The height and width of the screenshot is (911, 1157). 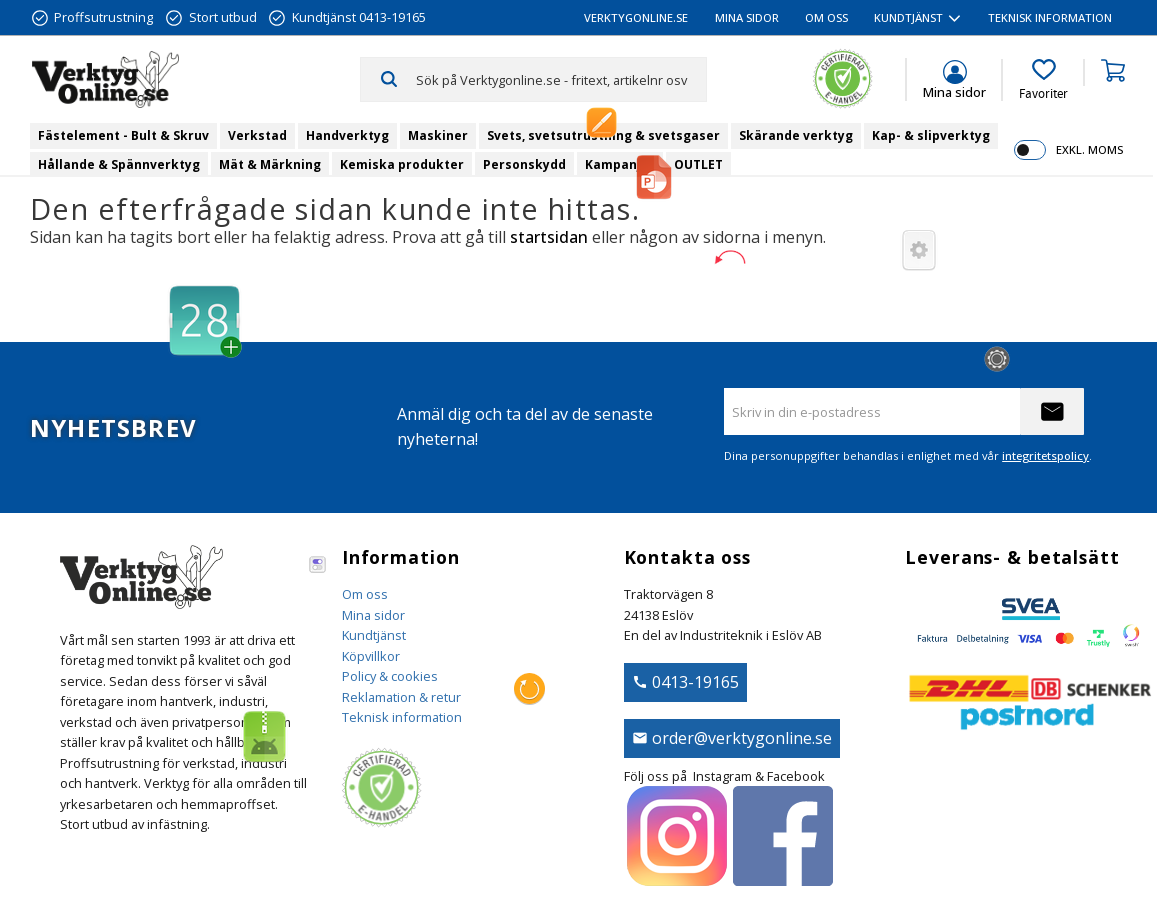 I want to click on microsoft powerpoint file, so click(x=654, y=177).